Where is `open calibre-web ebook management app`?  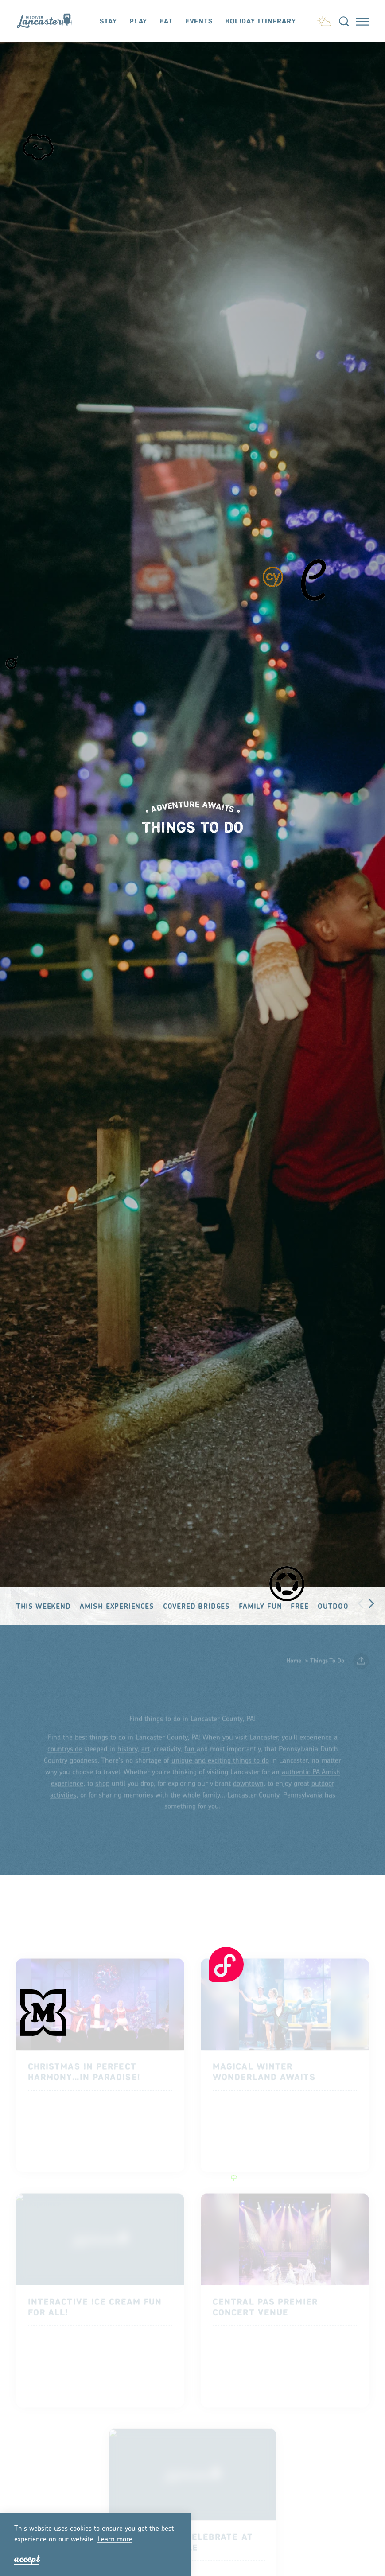
open calibre-web ebook management app is located at coordinates (314, 580).